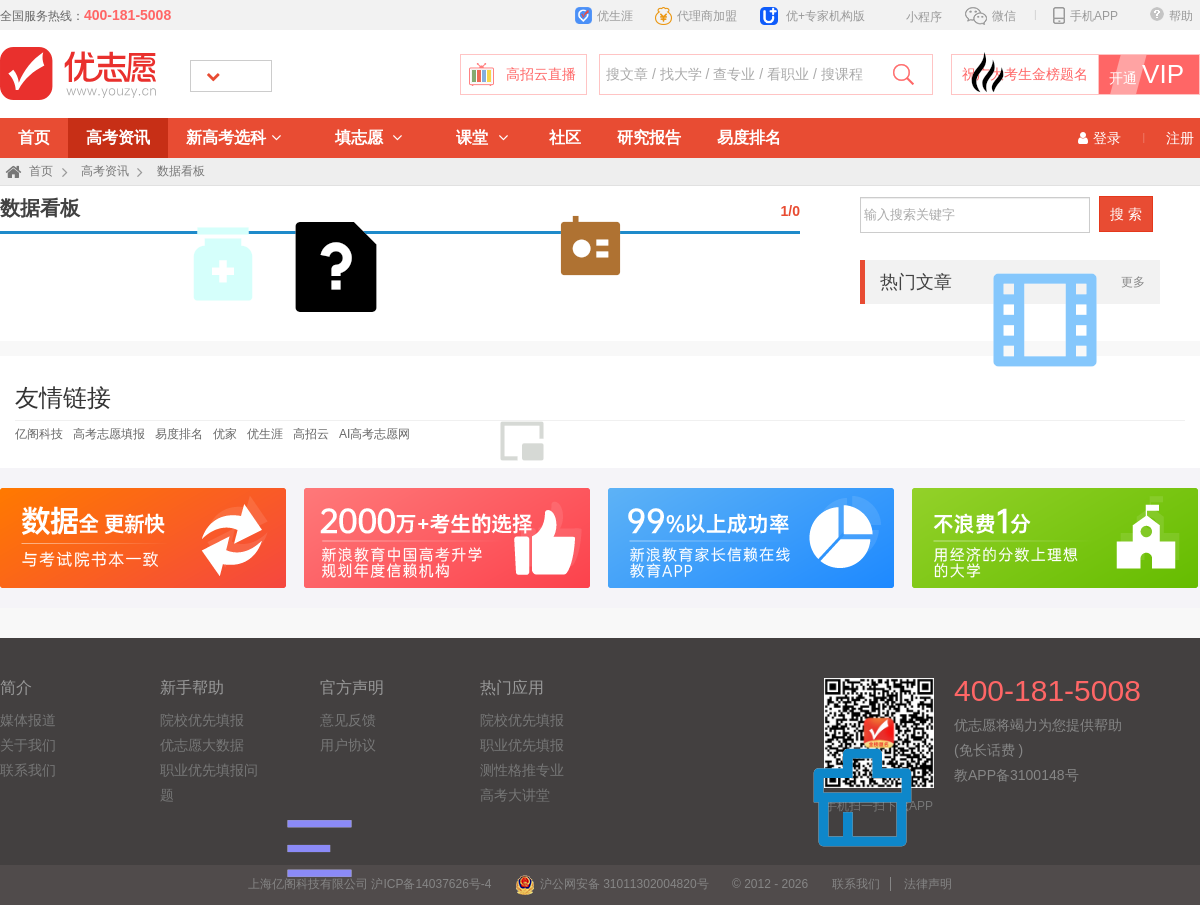 This screenshot has width=1200, height=905. I want to click on access brush or painting tools, so click(862, 797).